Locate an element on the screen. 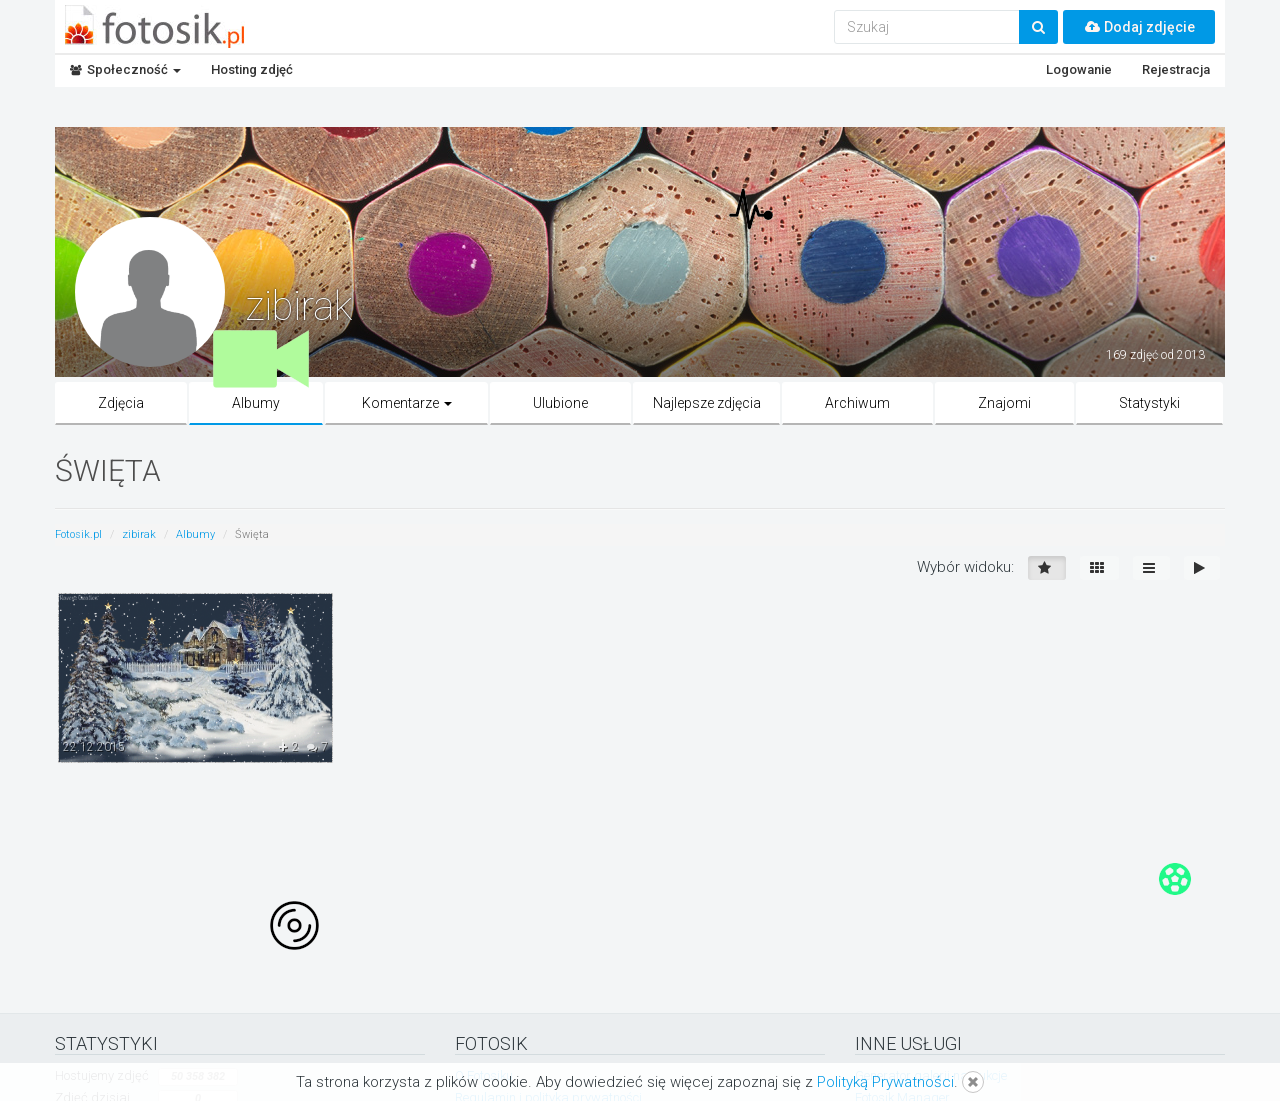 This screenshot has width=1280, height=1101. view activity or health metrics is located at coordinates (751, 209).